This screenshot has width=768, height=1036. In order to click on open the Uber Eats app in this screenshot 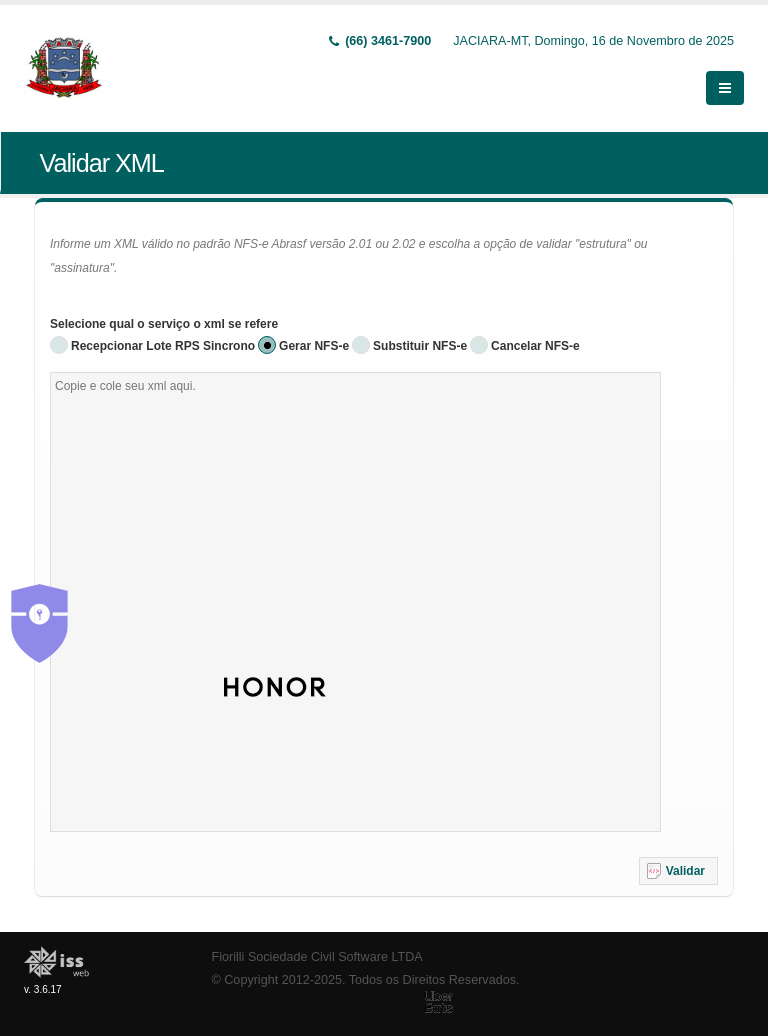, I will do `click(439, 1002)`.